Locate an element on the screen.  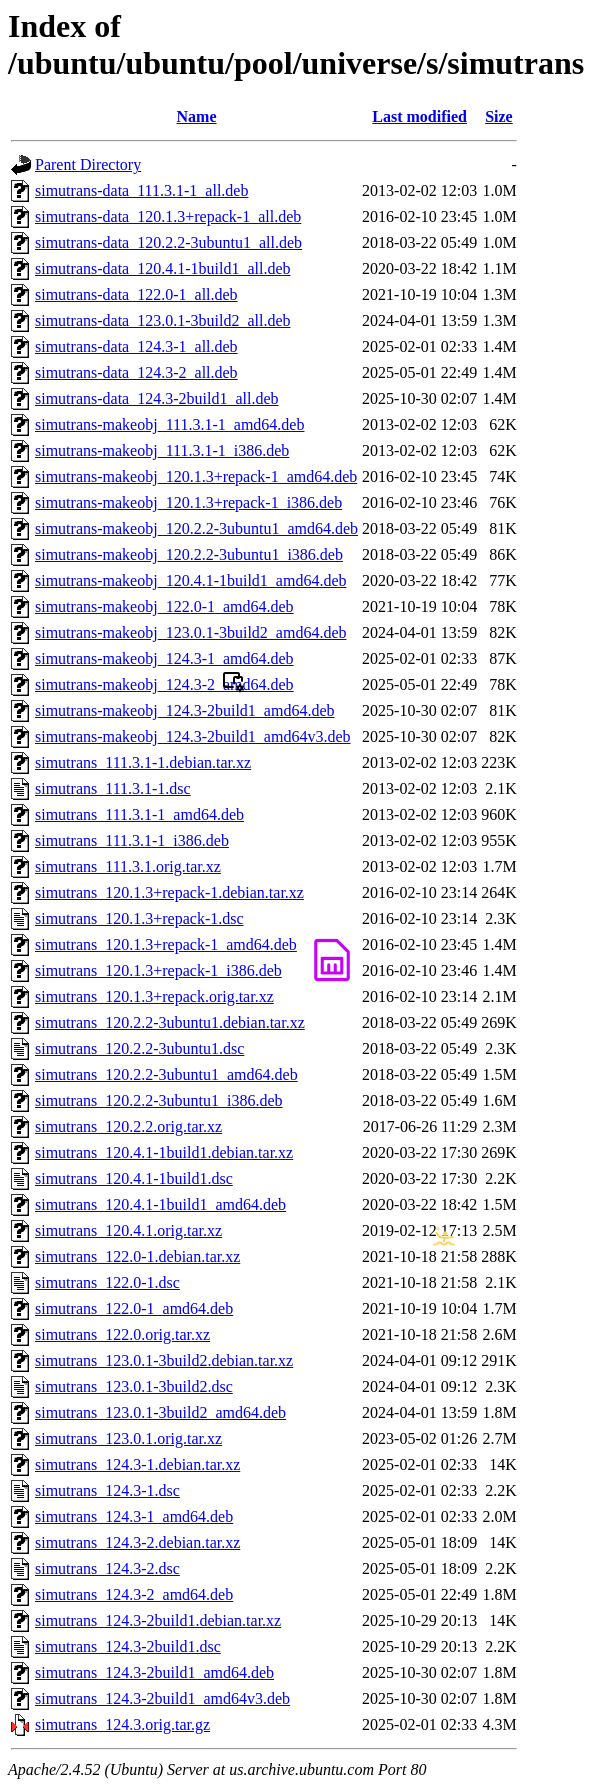
manage device settings is located at coordinates (233, 681).